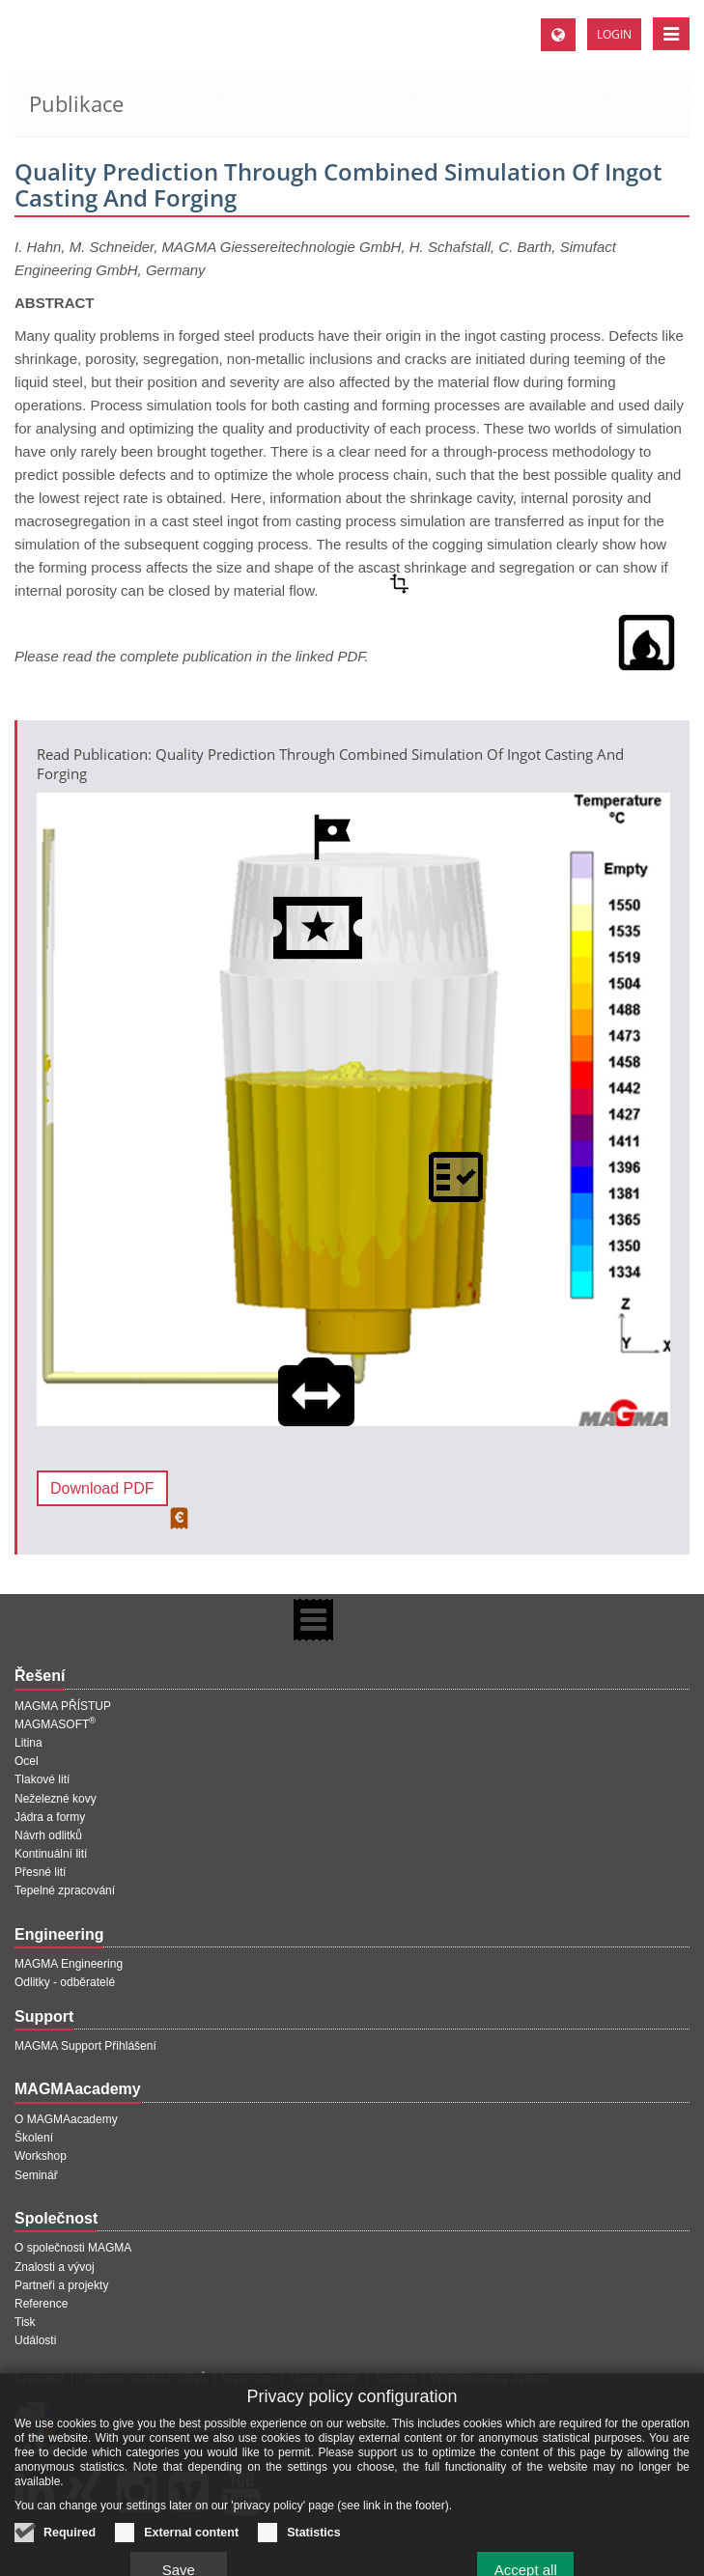 Image resolution: width=704 pixels, height=2576 pixels. I want to click on verify or review checklist items, so click(456, 1177).